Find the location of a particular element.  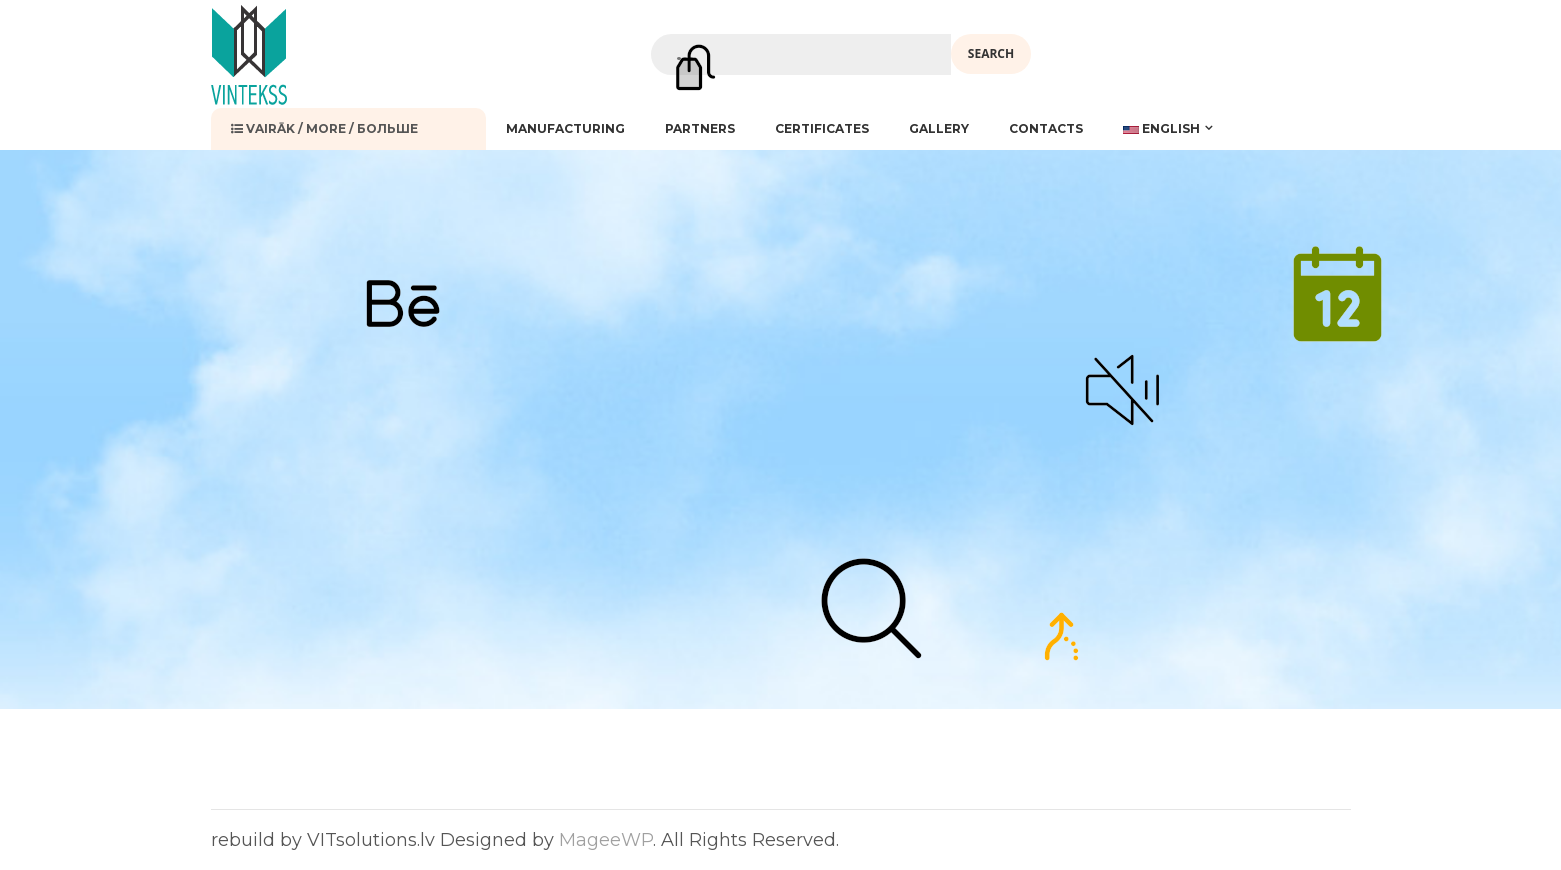

search for content or items is located at coordinates (871, 608).